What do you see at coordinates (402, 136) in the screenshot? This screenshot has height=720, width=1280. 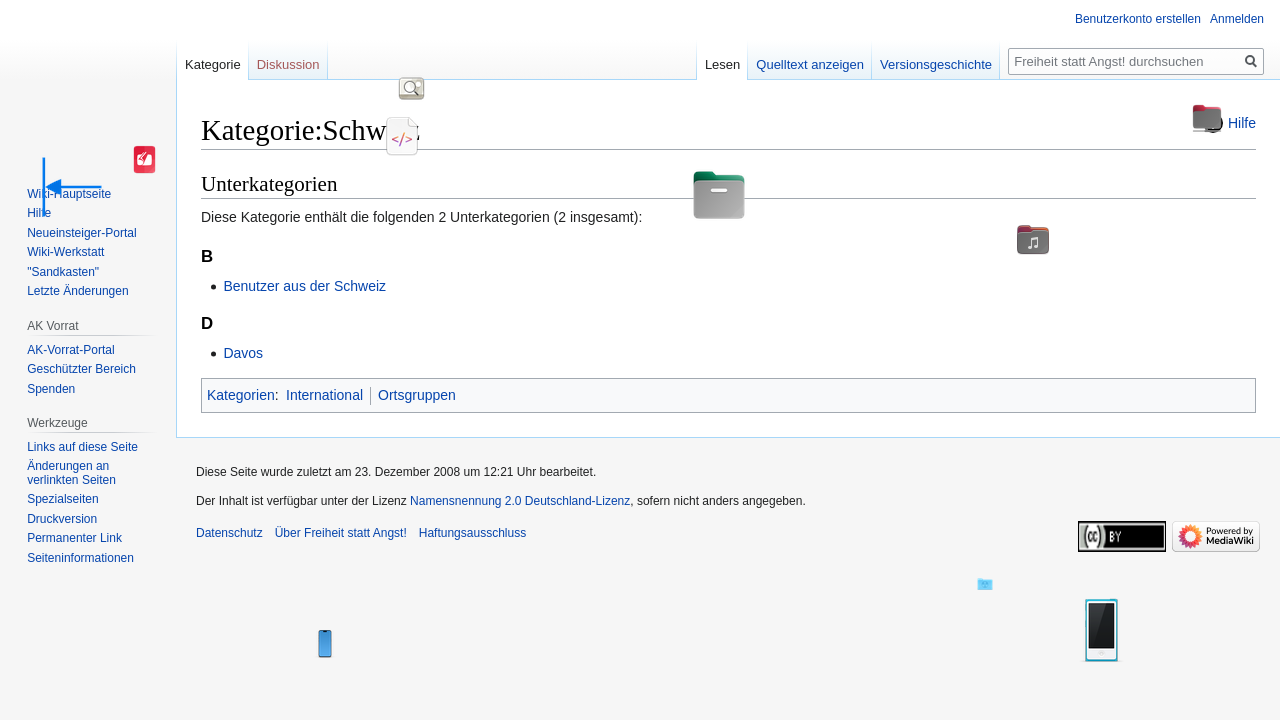 I see `a maven xml configuration file` at bounding box center [402, 136].